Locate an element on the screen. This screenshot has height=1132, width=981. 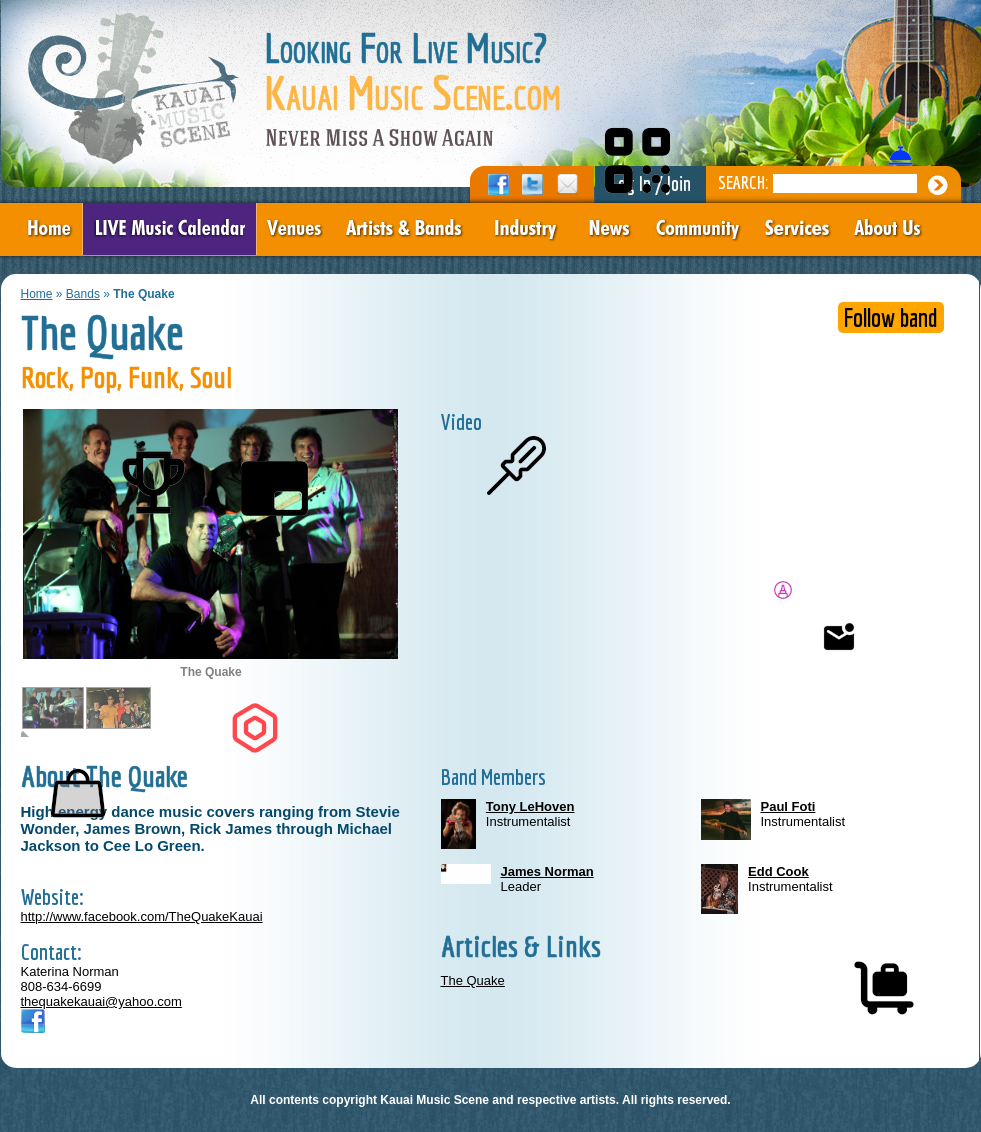
indicates an unread email in your inbox is located at coordinates (839, 638).